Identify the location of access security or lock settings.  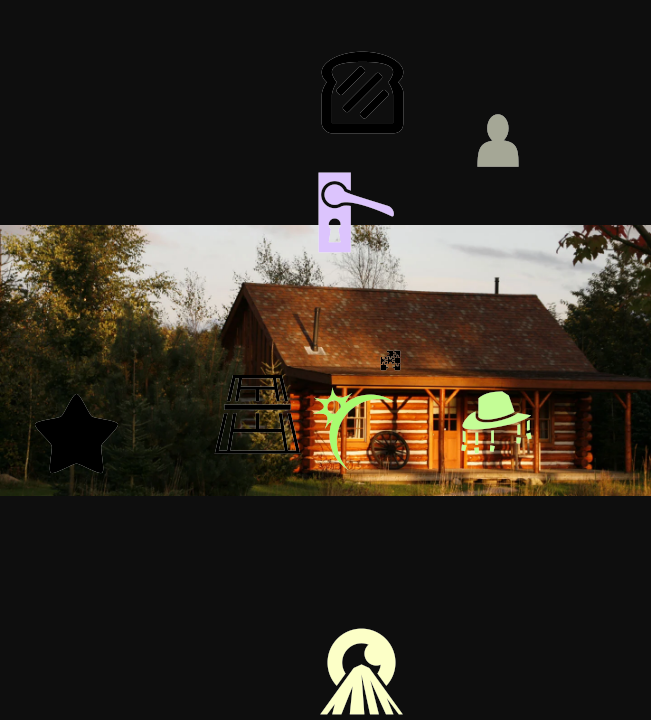
(352, 212).